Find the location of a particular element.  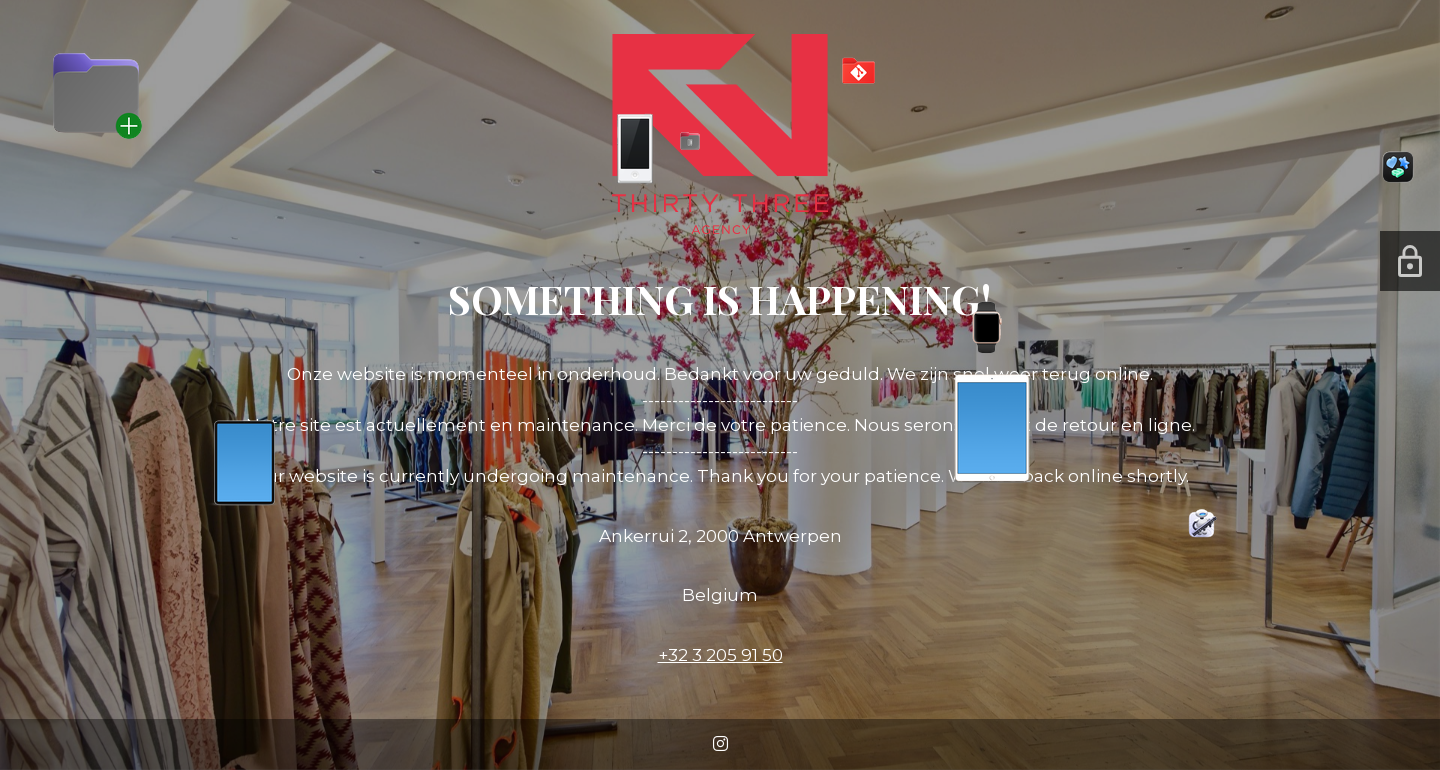

indicates a connected iPod nano device is located at coordinates (635, 149).